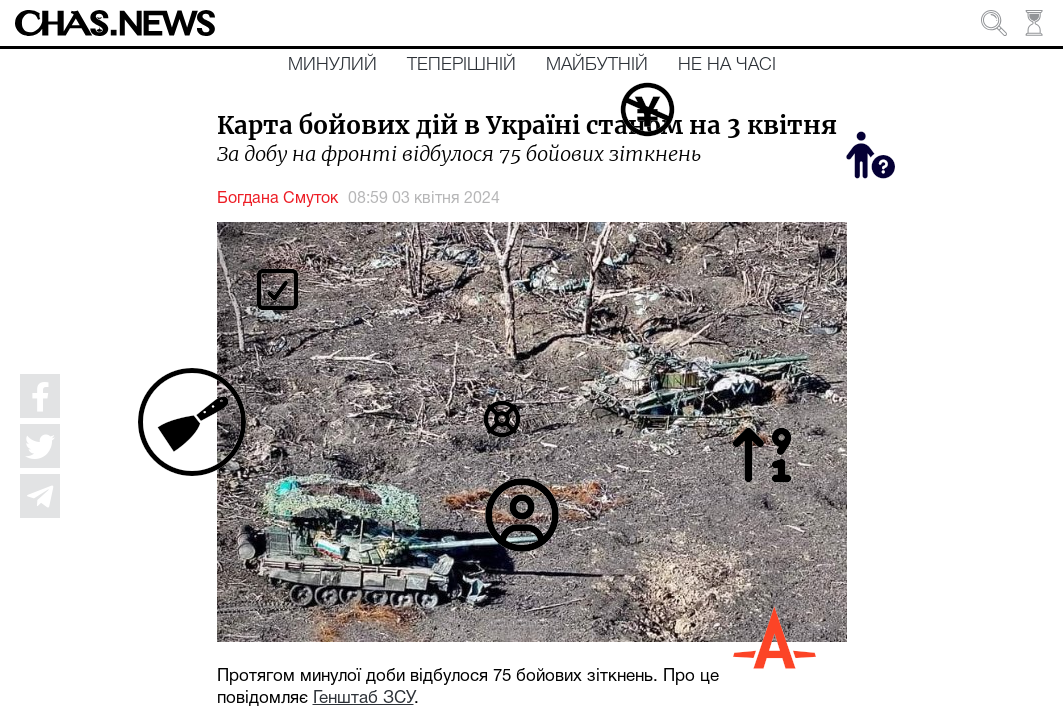  Describe the element at coordinates (192, 422) in the screenshot. I see `Scrapy web scraping framework logo` at that location.